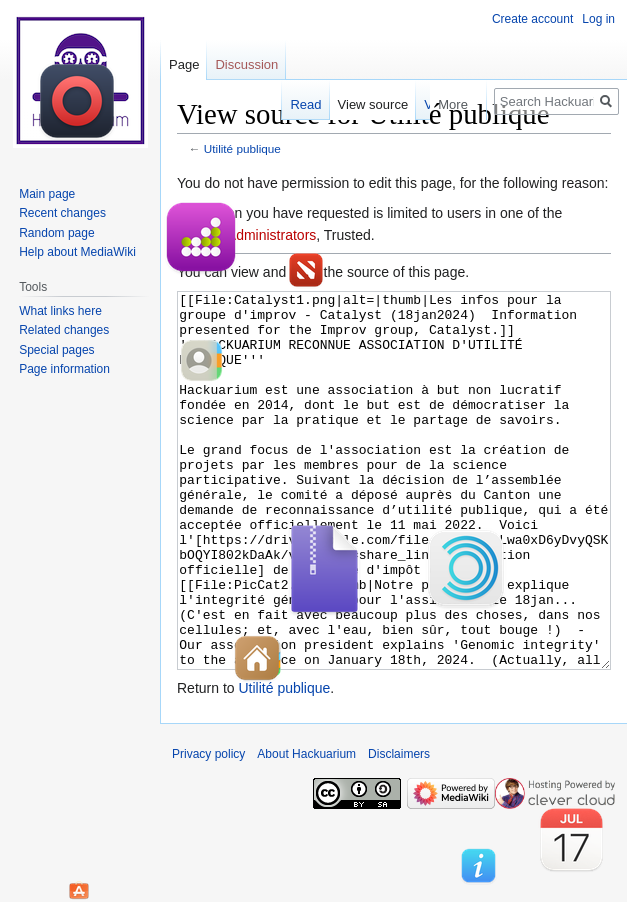 This screenshot has height=902, width=627. What do you see at coordinates (571, 839) in the screenshot?
I see `open the calendar app` at bounding box center [571, 839].